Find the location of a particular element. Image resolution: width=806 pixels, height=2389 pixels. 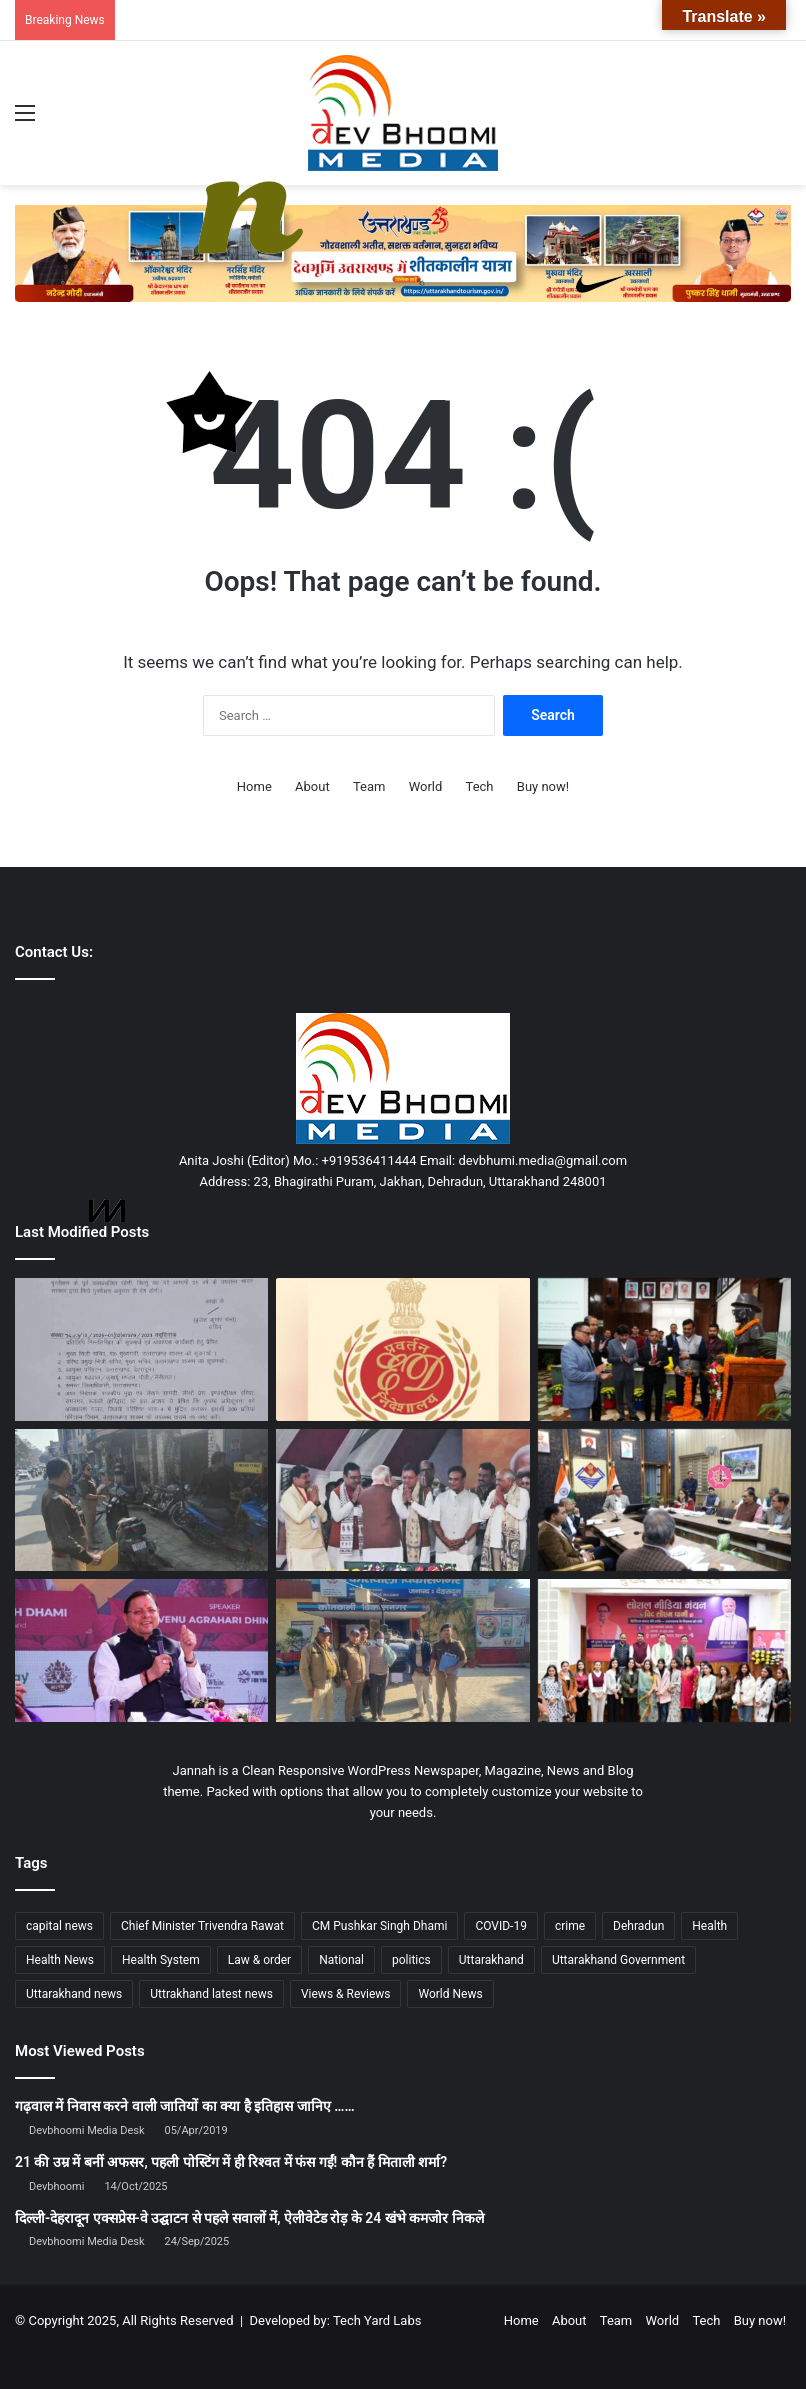

open ChartMogul analytics dashboard is located at coordinates (107, 1211).